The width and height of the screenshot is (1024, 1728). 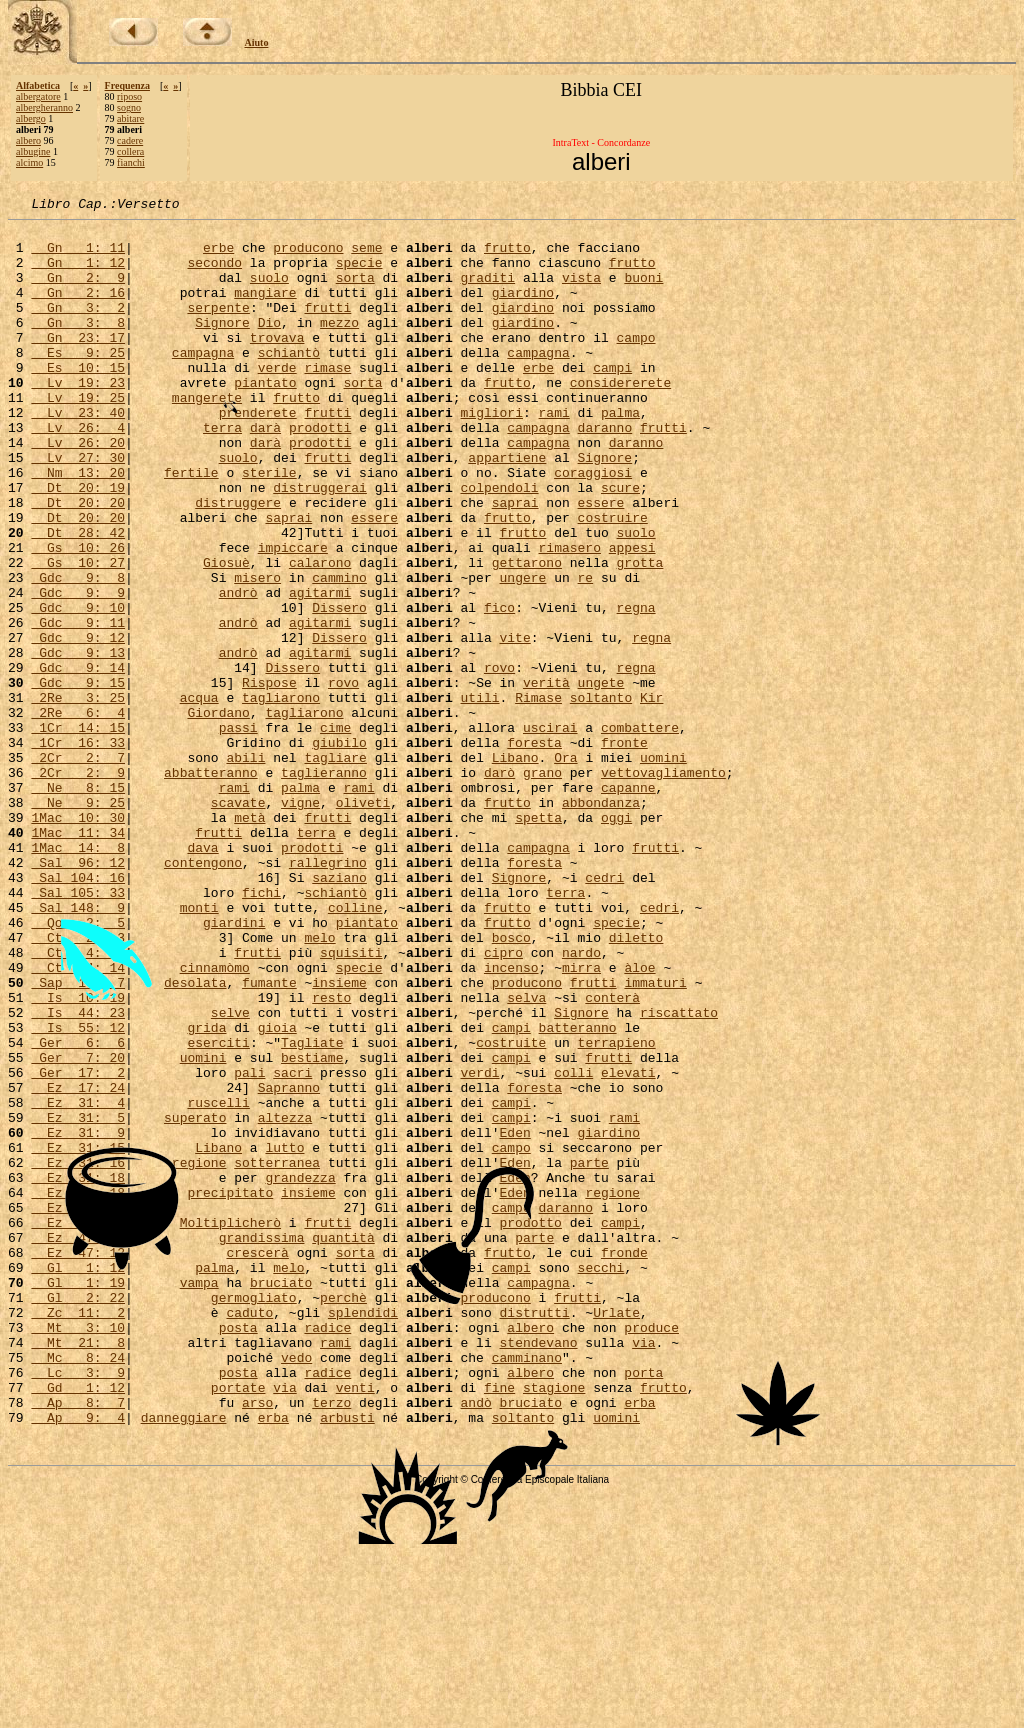 What do you see at coordinates (472, 1235) in the screenshot?
I see `pirate or nautical themed game element` at bounding box center [472, 1235].